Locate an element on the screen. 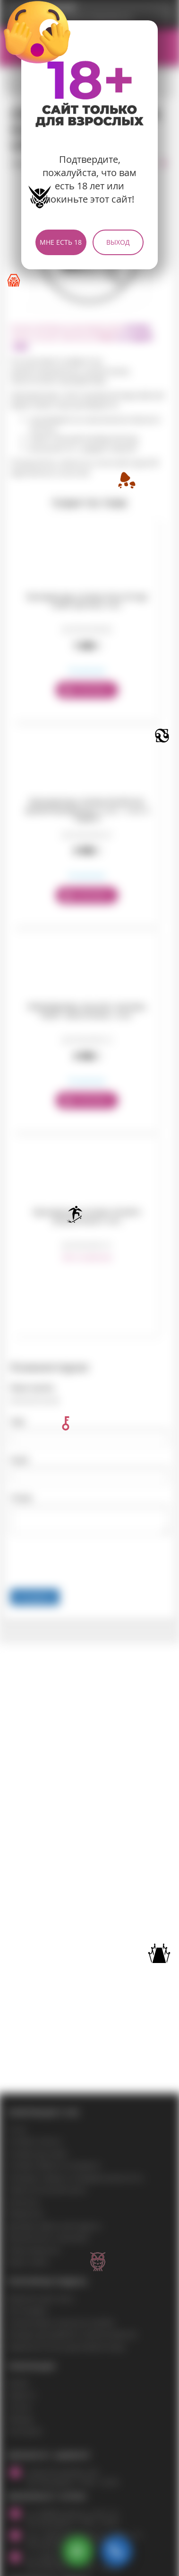 The height and width of the screenshot is (2576, 179). sync or synchronization in progress is located at coordinates (162, 736).